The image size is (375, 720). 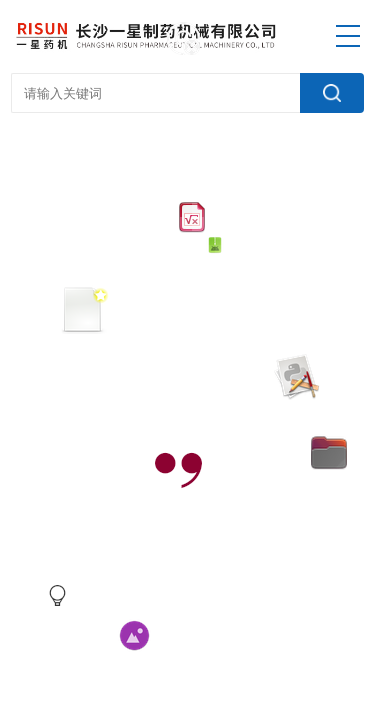 I want to click on indicates a photo or image file, so click(x=134, y=635).